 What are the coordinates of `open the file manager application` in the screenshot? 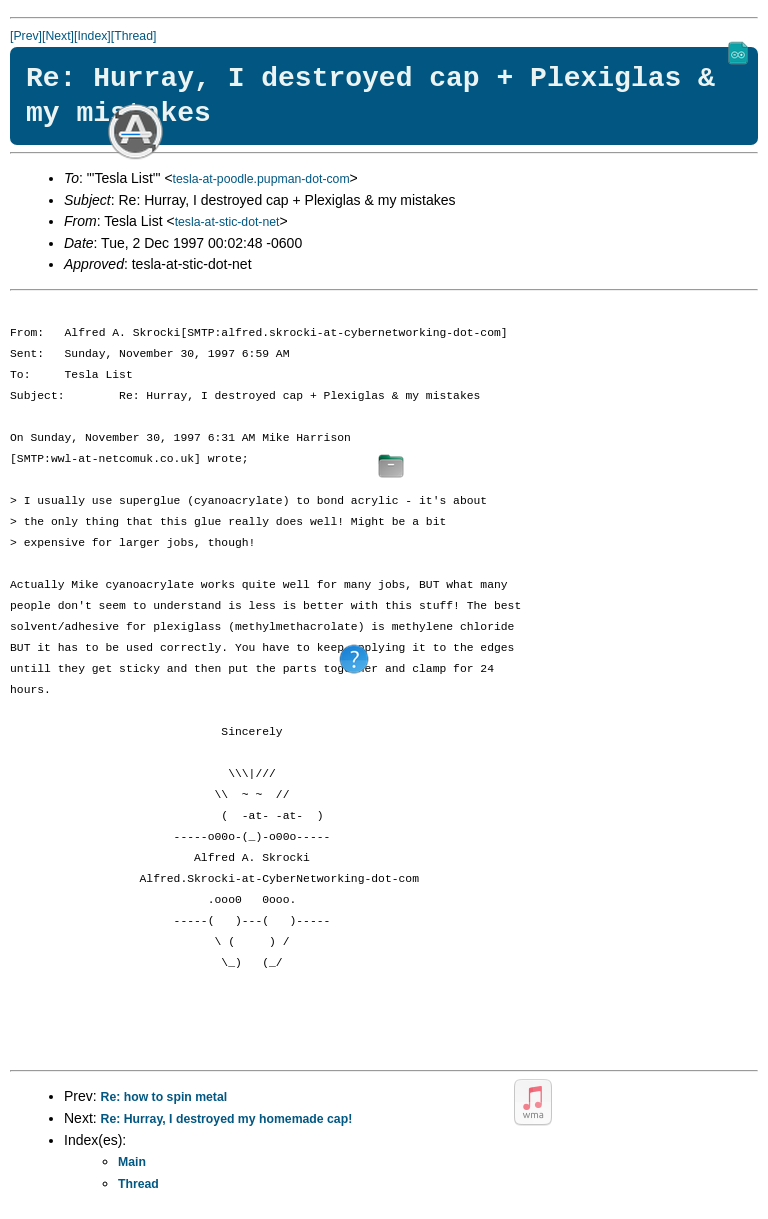 It's located at (391, 466).